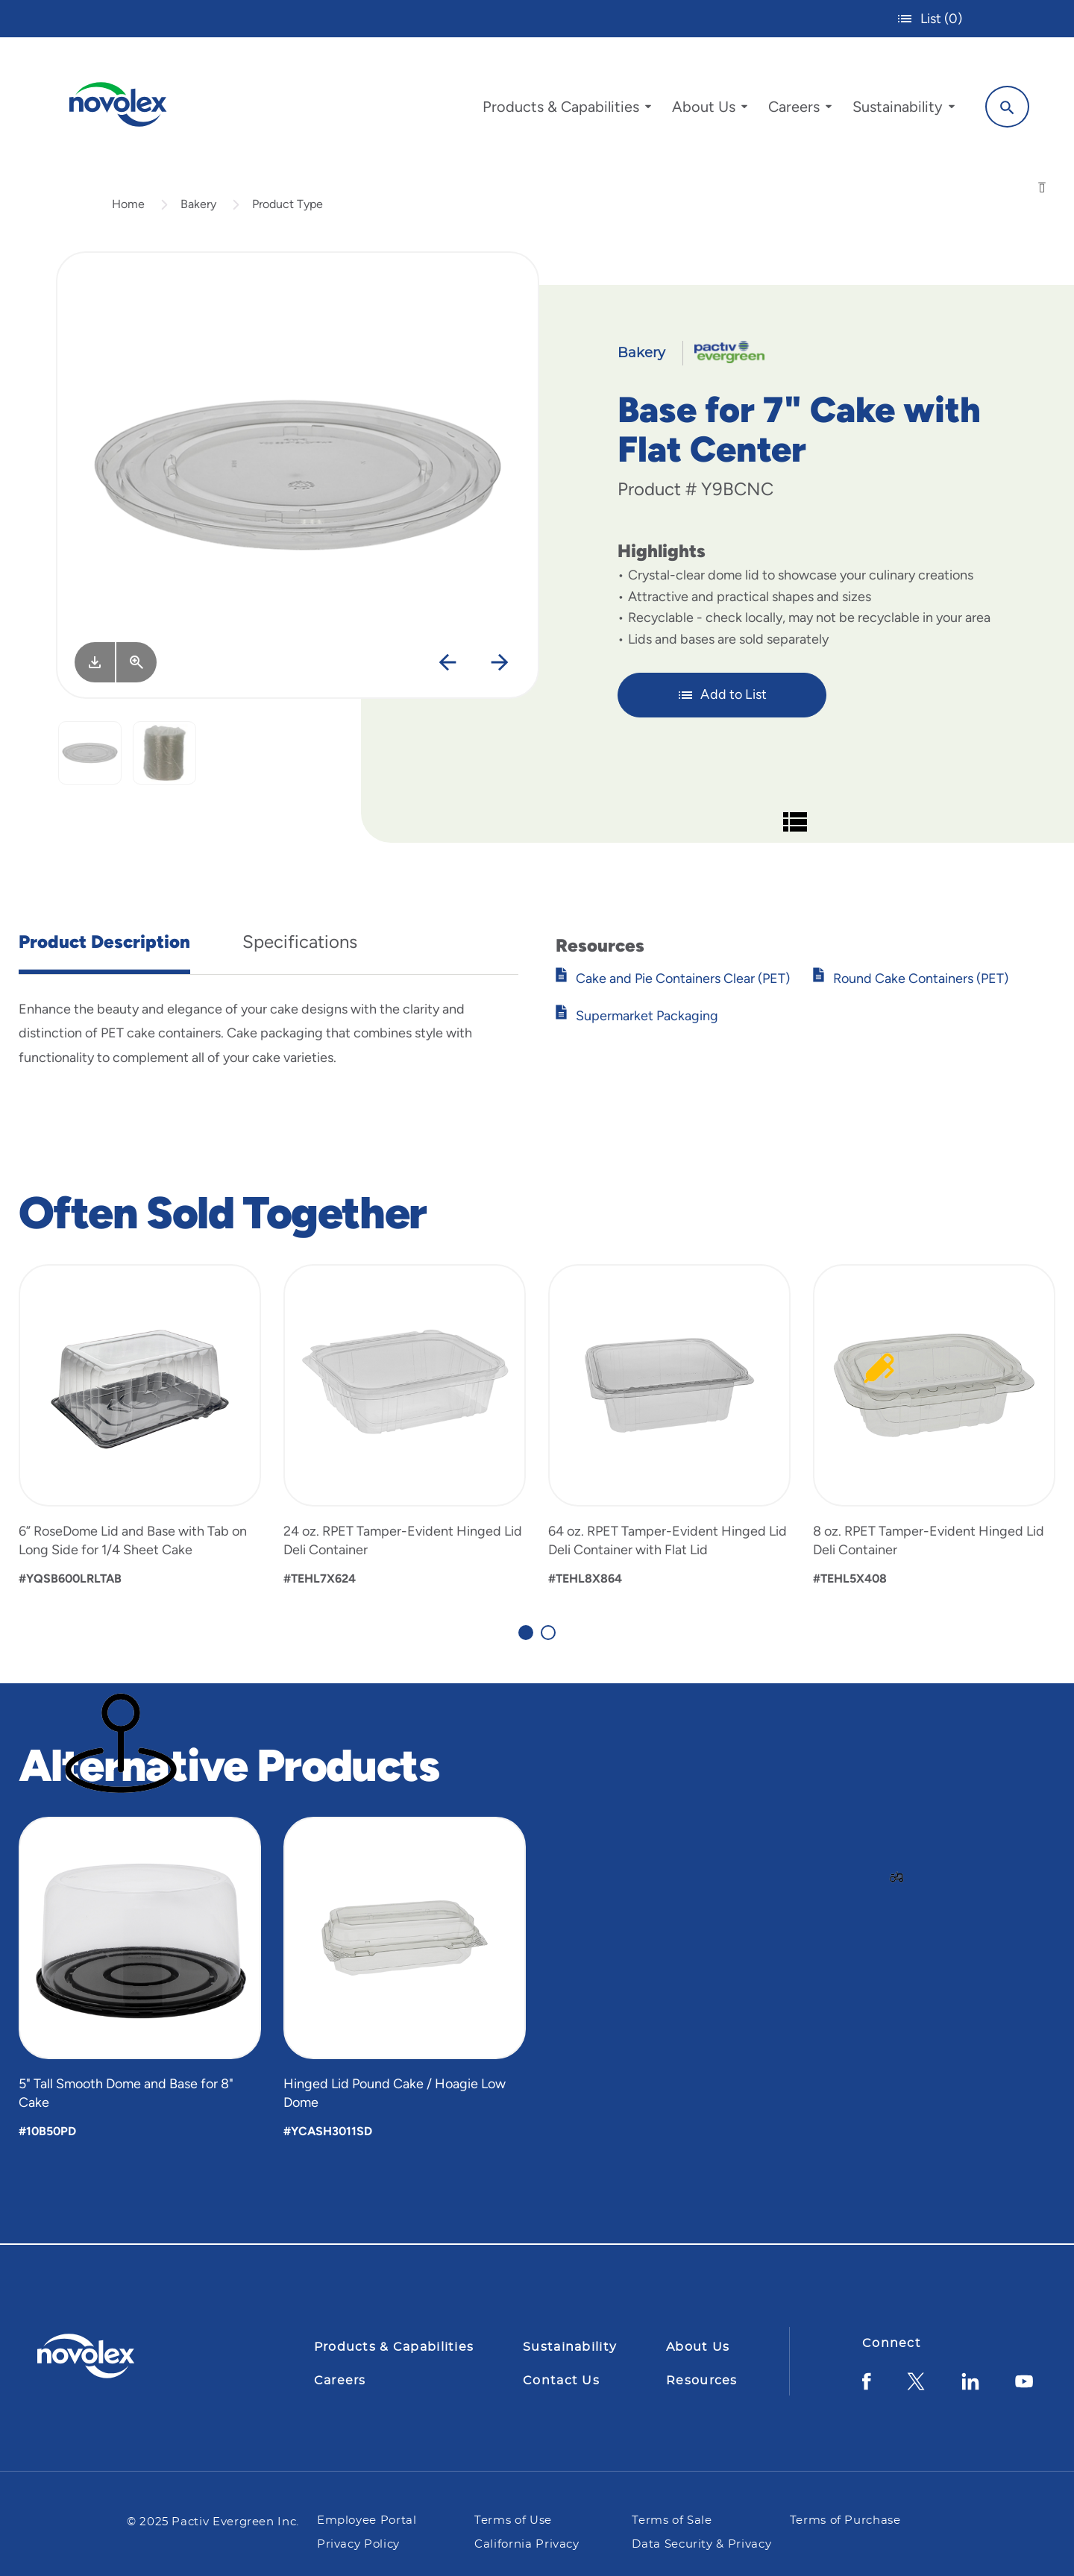 This screenshot has height=2576, width=1074. I want to click on switch to list view, so click(796, 822).